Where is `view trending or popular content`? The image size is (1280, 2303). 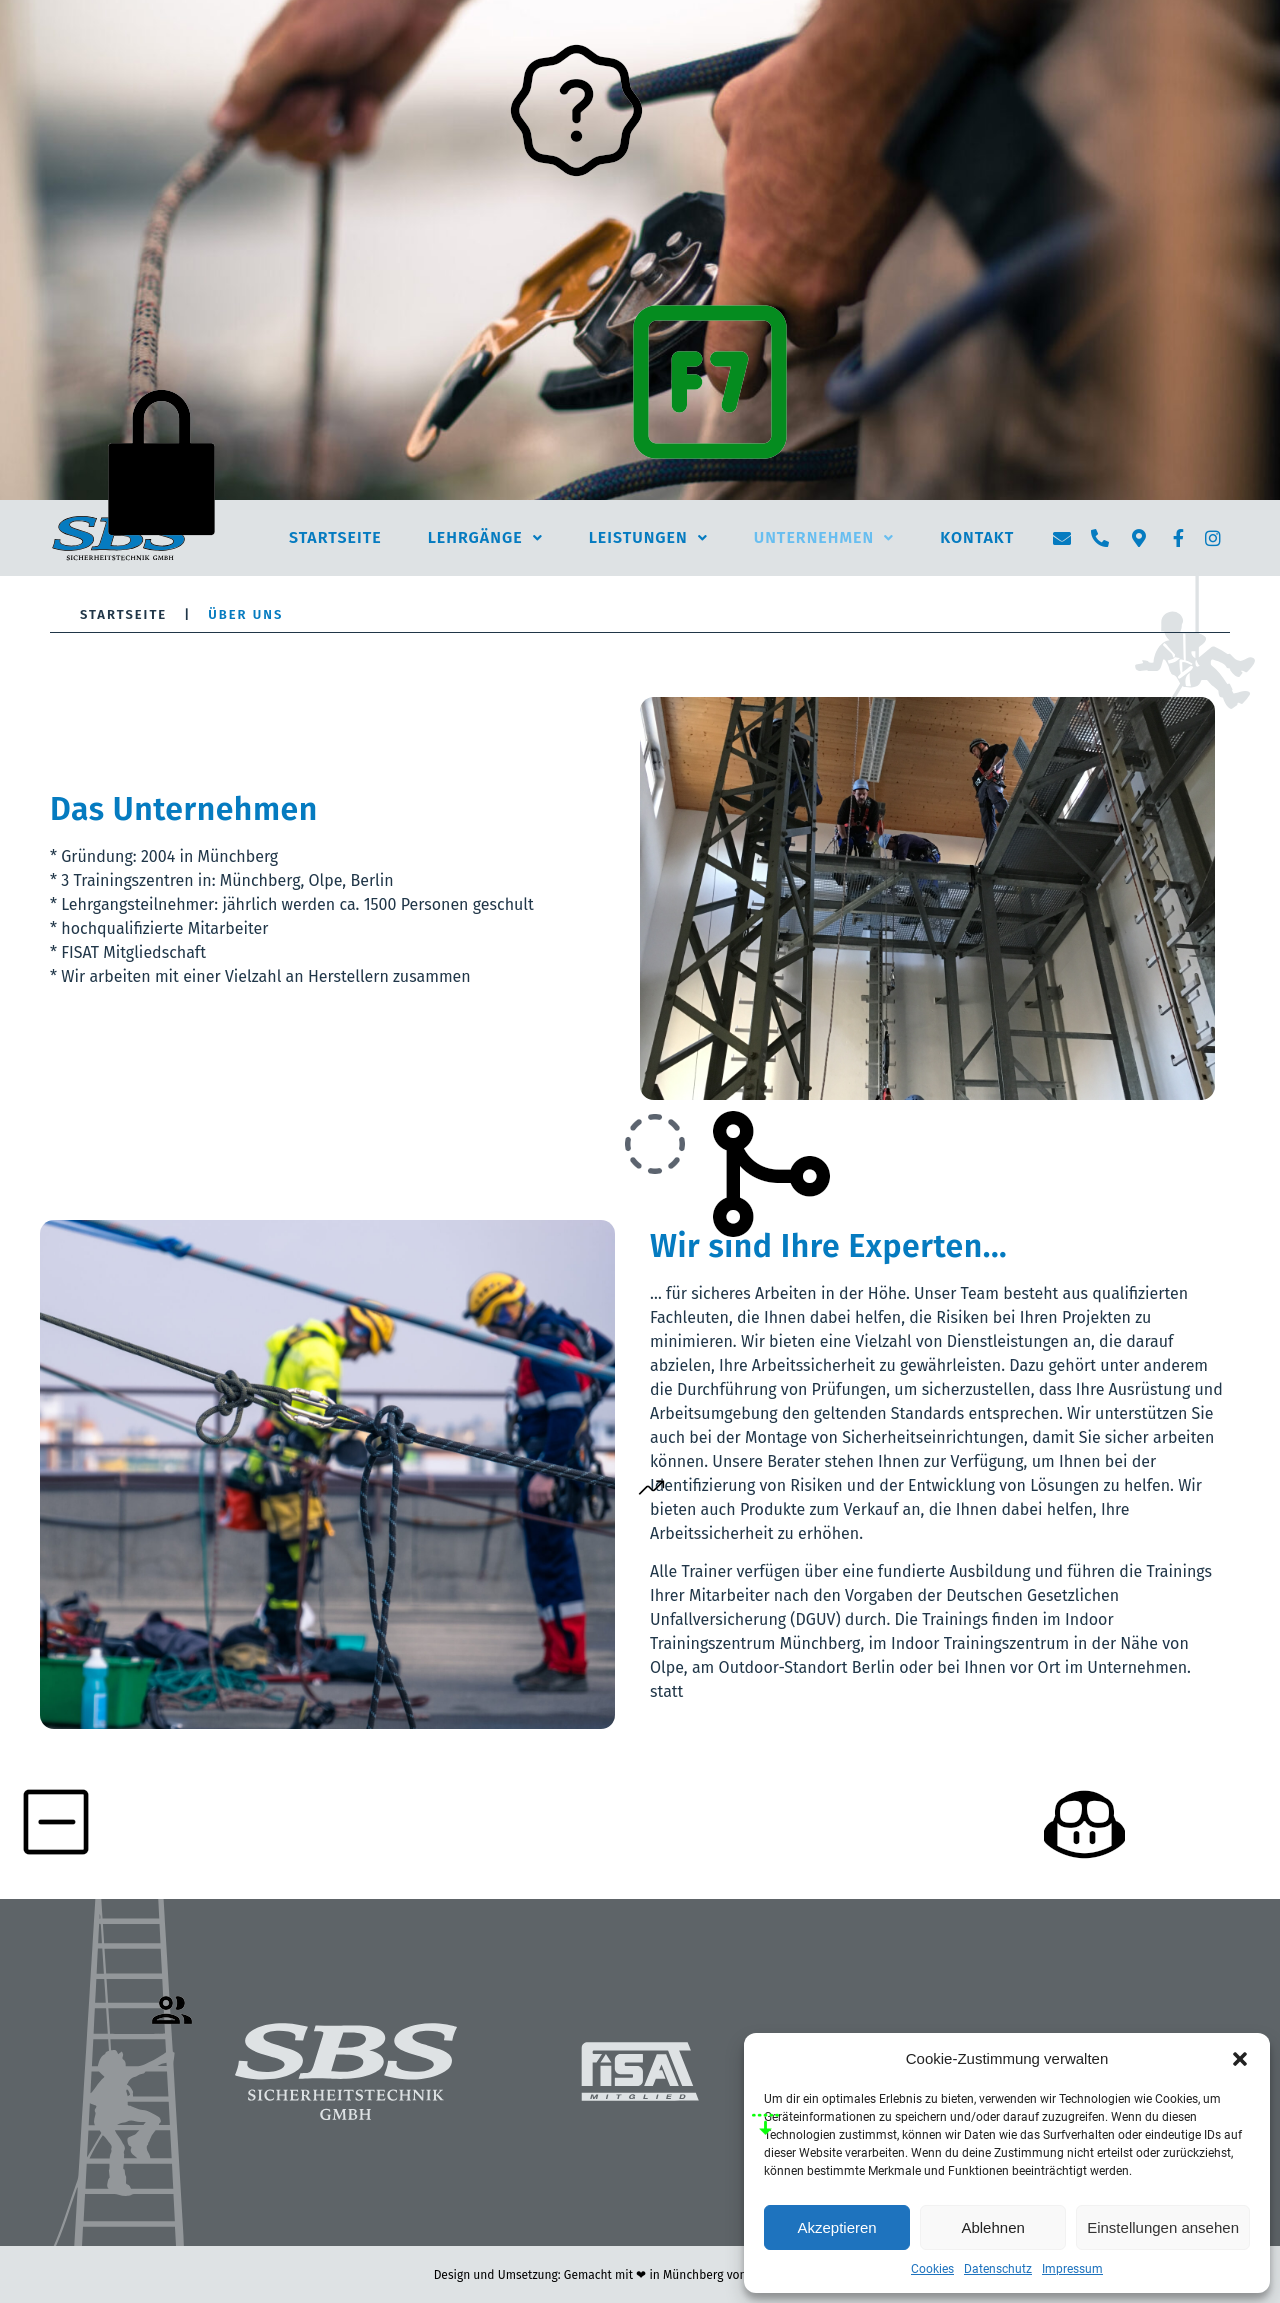 view trending or popular content is located at coordinates (651, 1487).